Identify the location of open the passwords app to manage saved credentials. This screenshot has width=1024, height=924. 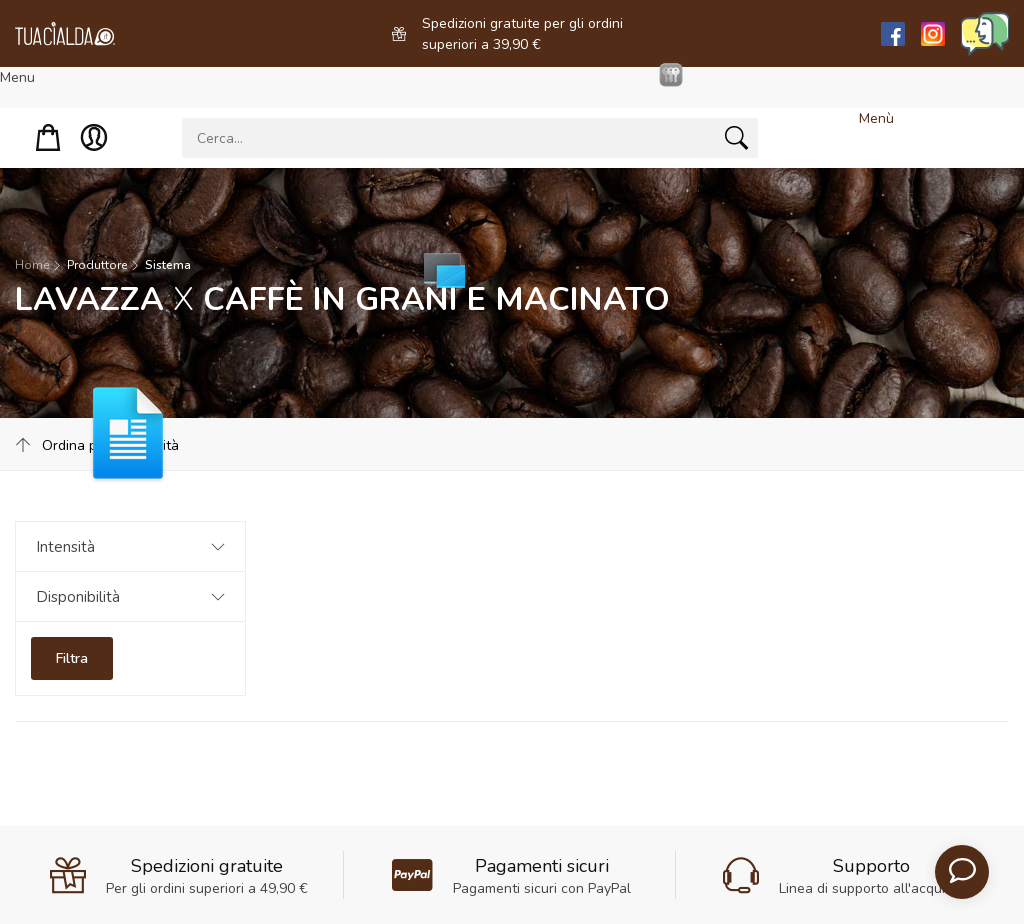
(671, 75).